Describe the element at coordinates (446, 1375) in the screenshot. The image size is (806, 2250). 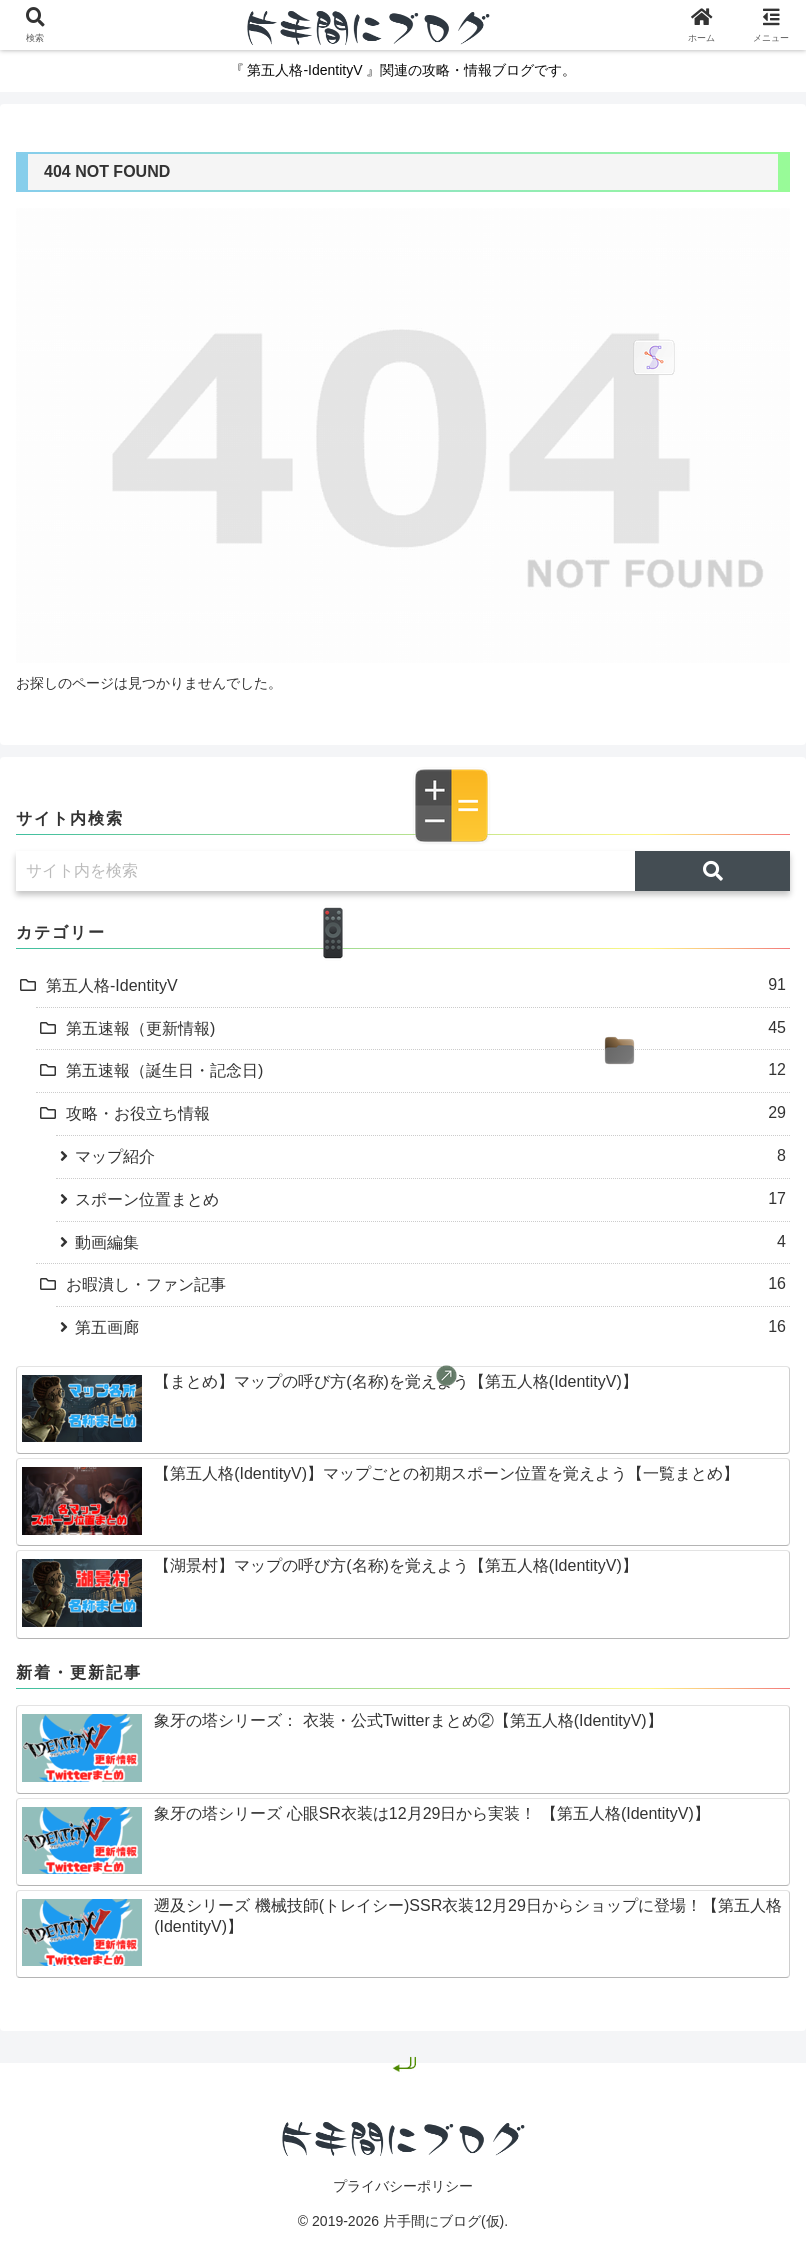
I see `indicates a symbolic link or shortcut to another file` at that location.